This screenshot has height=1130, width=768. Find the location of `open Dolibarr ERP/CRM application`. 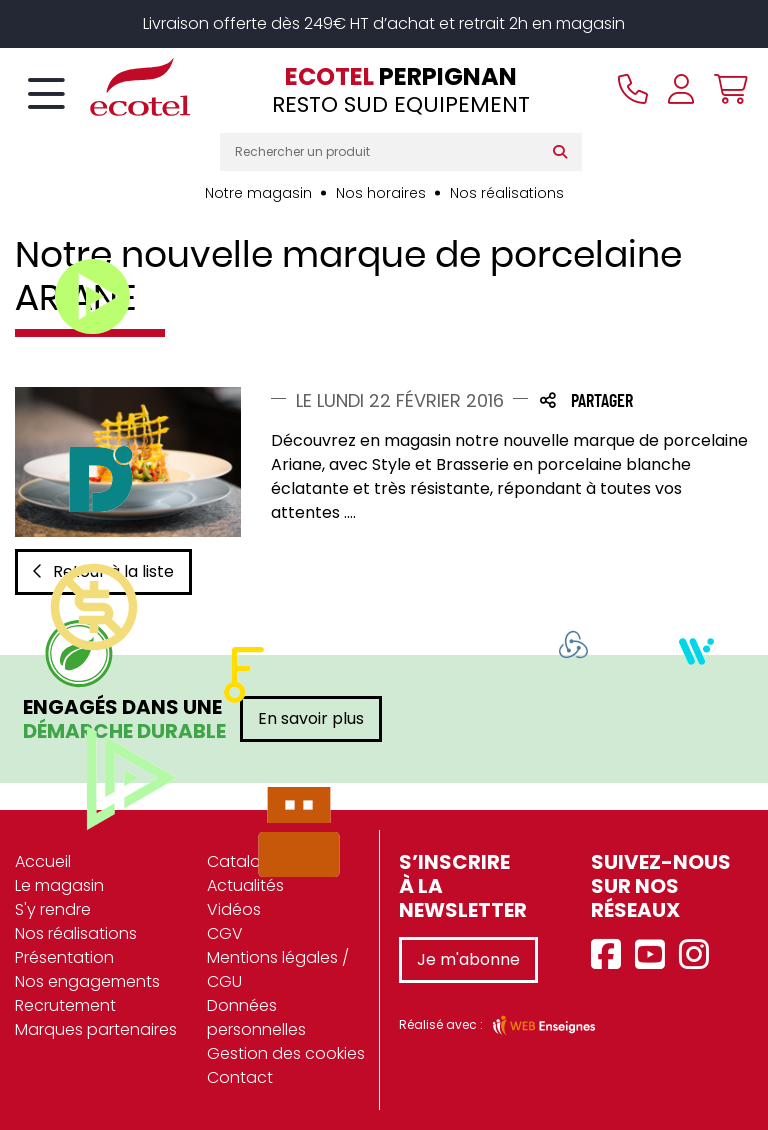

open Dolibarr ERP/CRM application is located at coordinates (101, 479).